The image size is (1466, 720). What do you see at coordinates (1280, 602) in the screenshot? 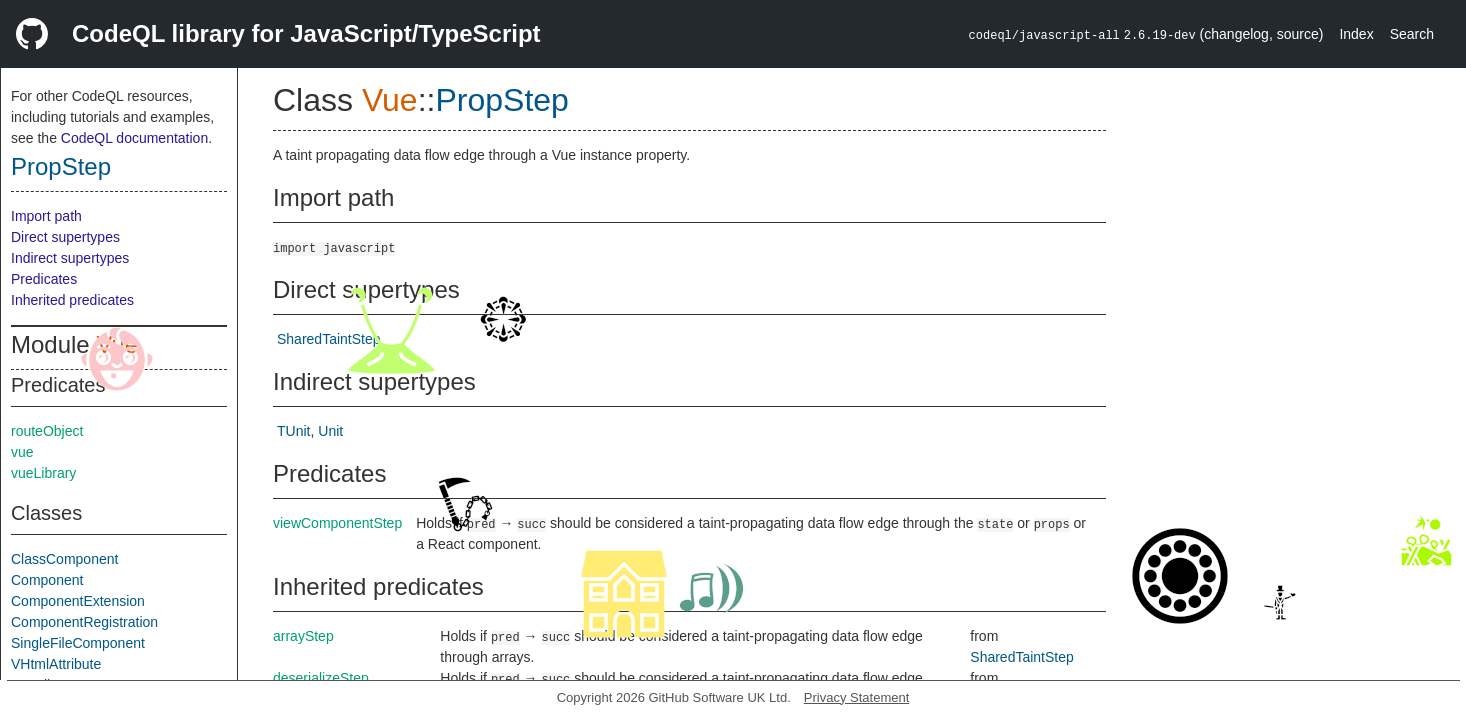
I see `circus or entertainment category` at bounding box center [1280, 602].